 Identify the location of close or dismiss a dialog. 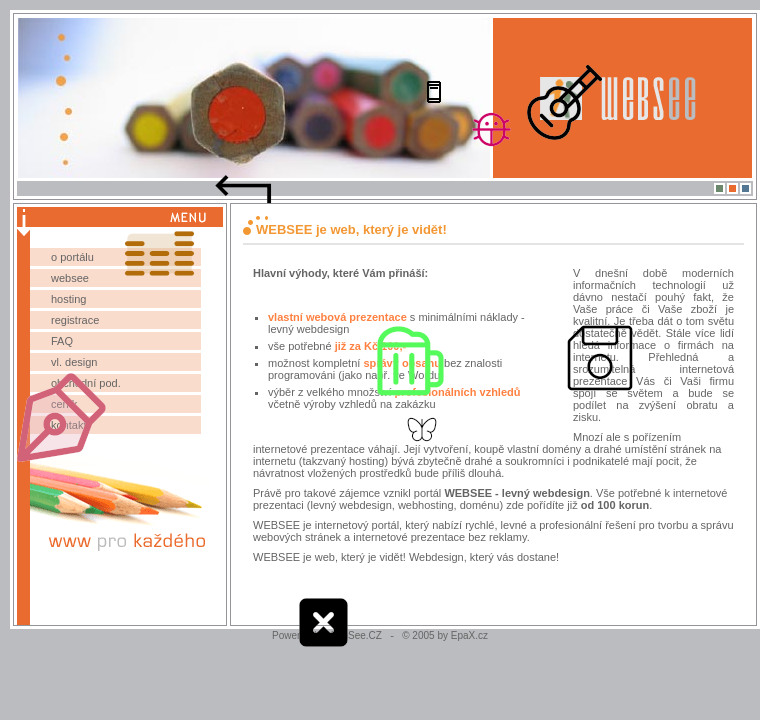
(323, 622).